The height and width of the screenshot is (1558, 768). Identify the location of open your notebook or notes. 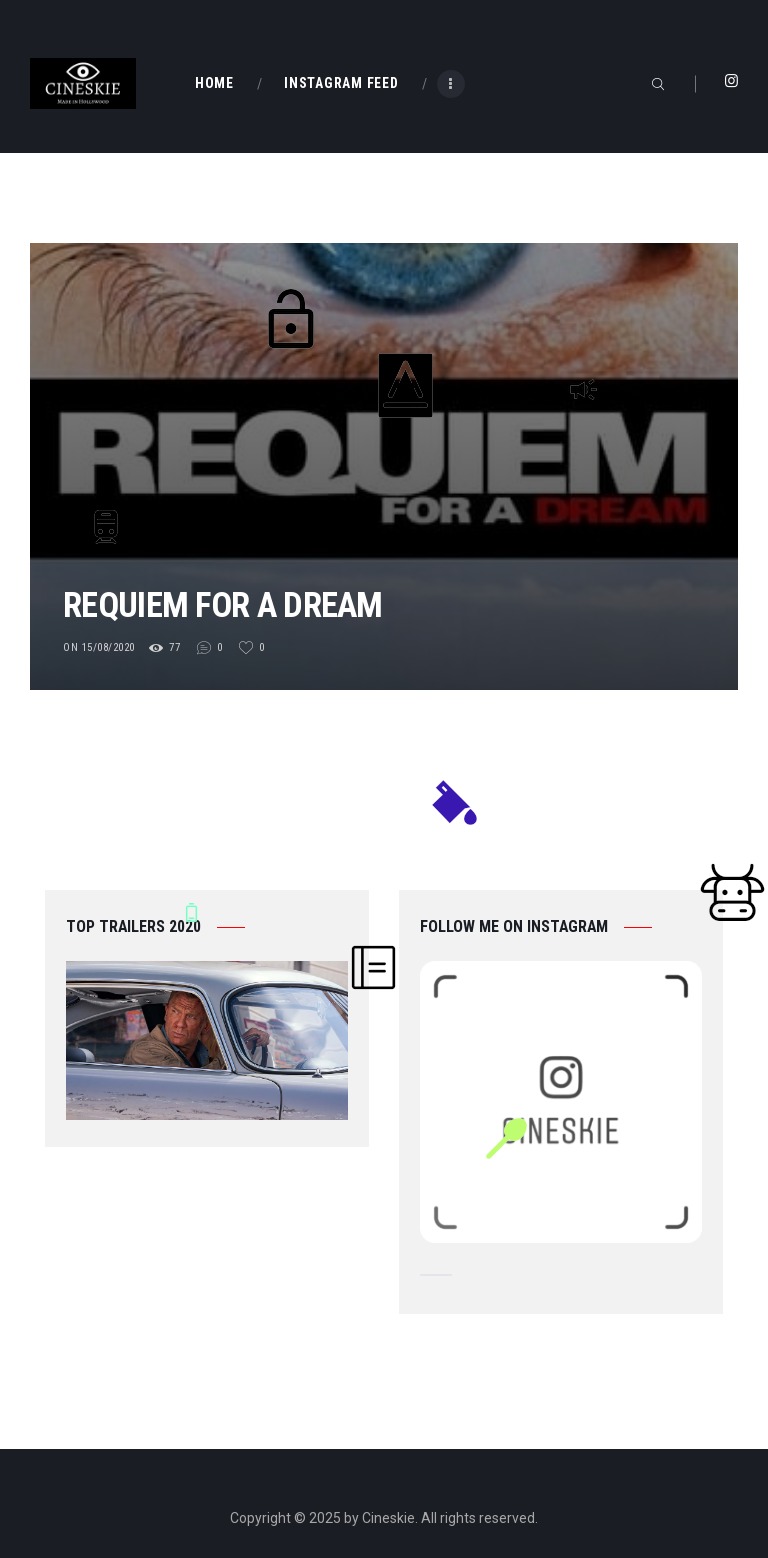
(373, 967).